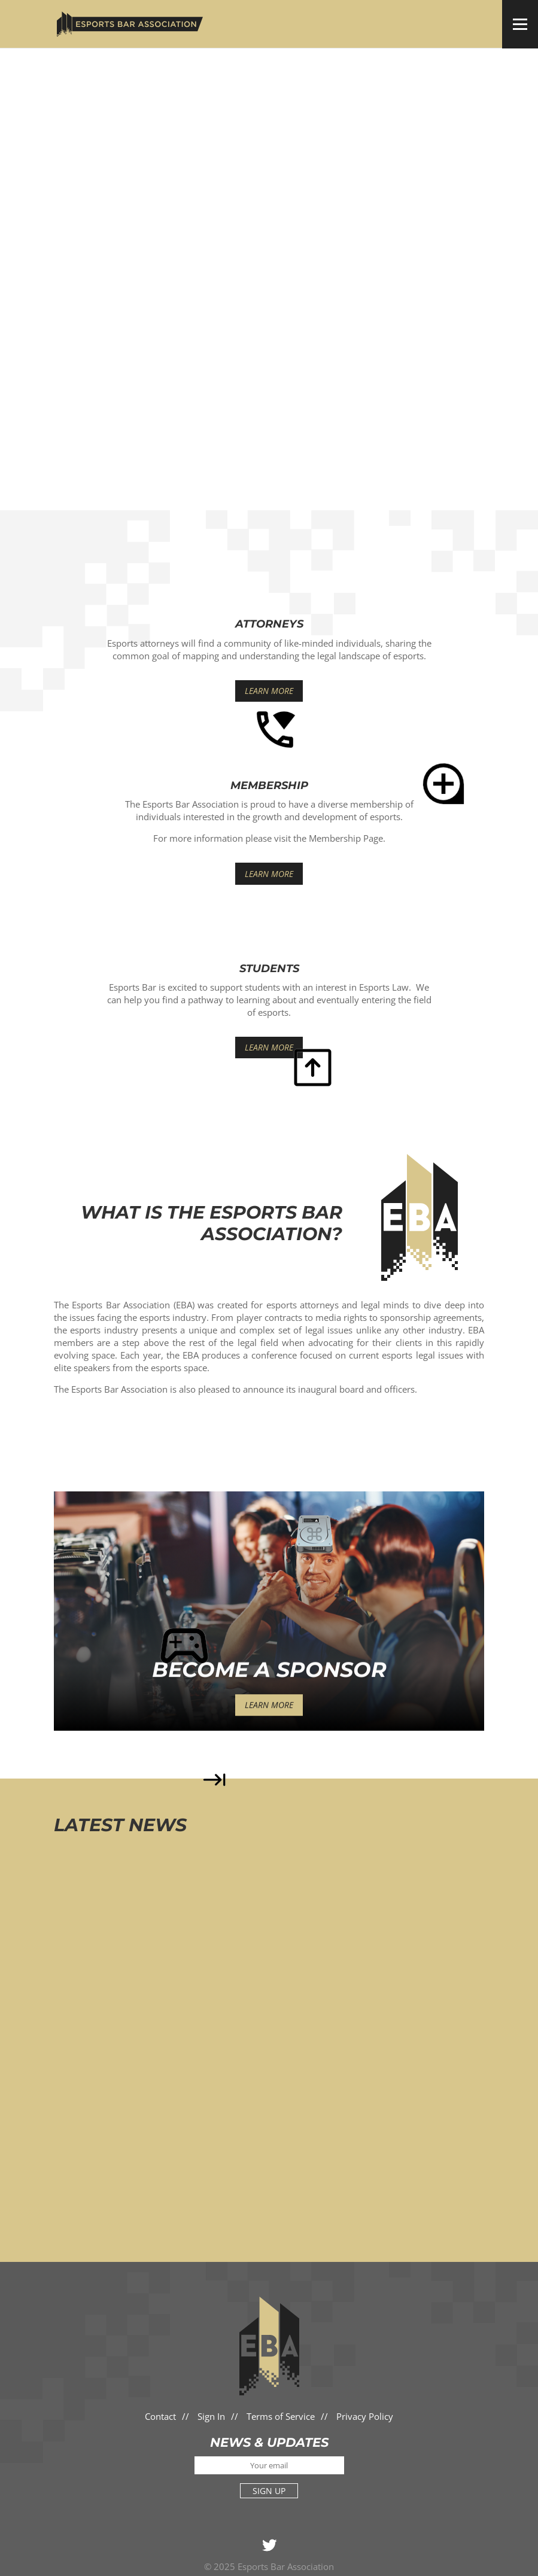  What do you see at coordinates (314, 1534) in the screenshot?
I see `access the root system drive` at bounding box center [314, 1534].